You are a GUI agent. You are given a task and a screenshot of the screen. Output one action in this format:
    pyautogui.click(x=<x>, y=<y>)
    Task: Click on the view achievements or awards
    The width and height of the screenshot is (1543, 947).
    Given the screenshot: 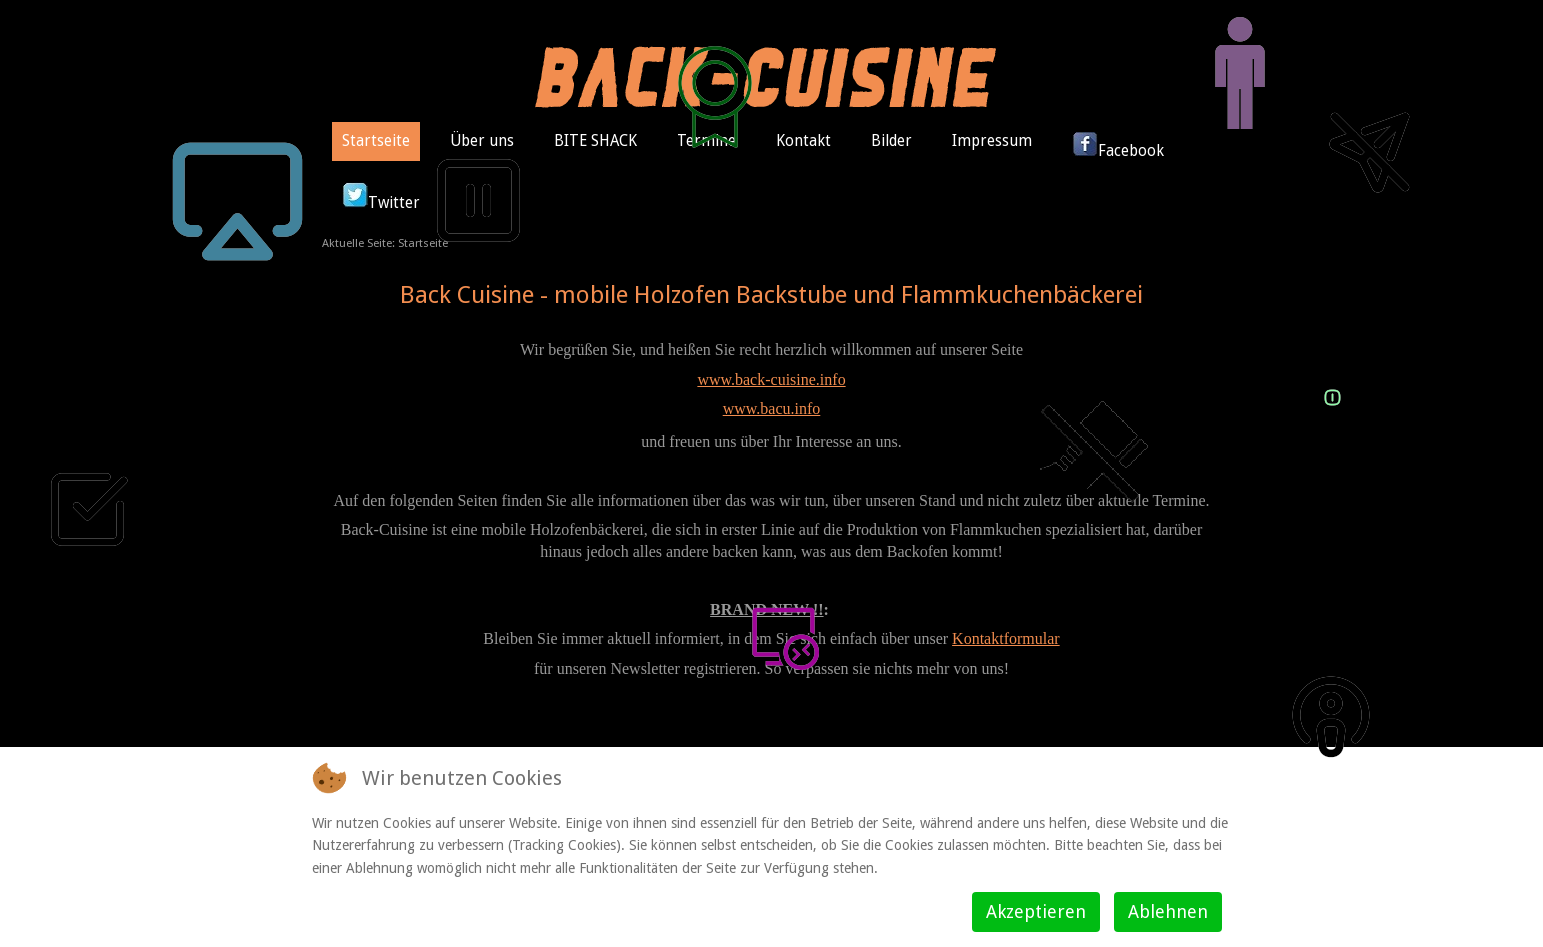 What is the action you would take?
    pyautogui.click(x=715, y=97)
    